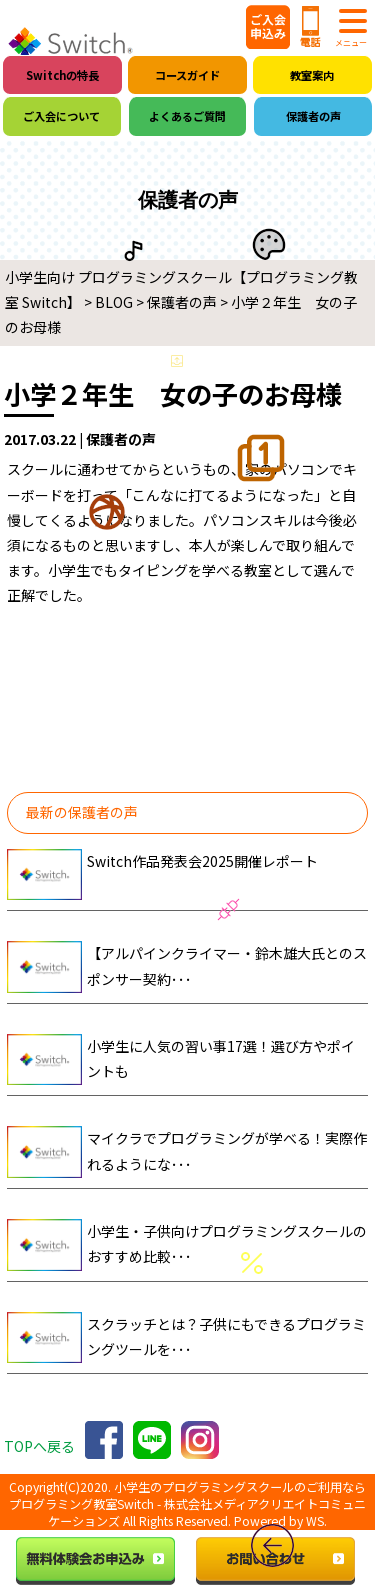  I want to click on access games or entertainment section, so click(107, 512).